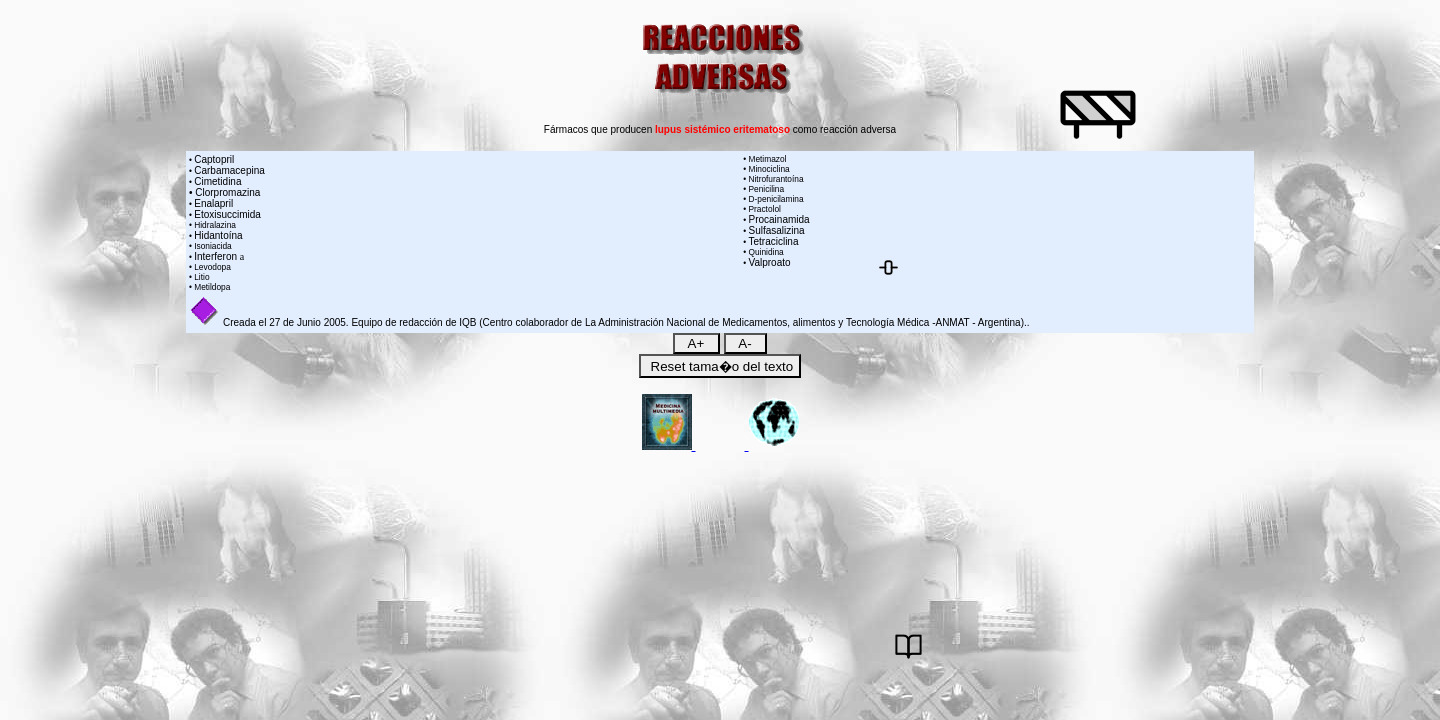 Image resolution: width=1440 pixels, height=720 pixels. What do you see at coordinates (908, 646) in the screenshot?
I see `open reading mode or e-reader` at bounding box center [908, 646].